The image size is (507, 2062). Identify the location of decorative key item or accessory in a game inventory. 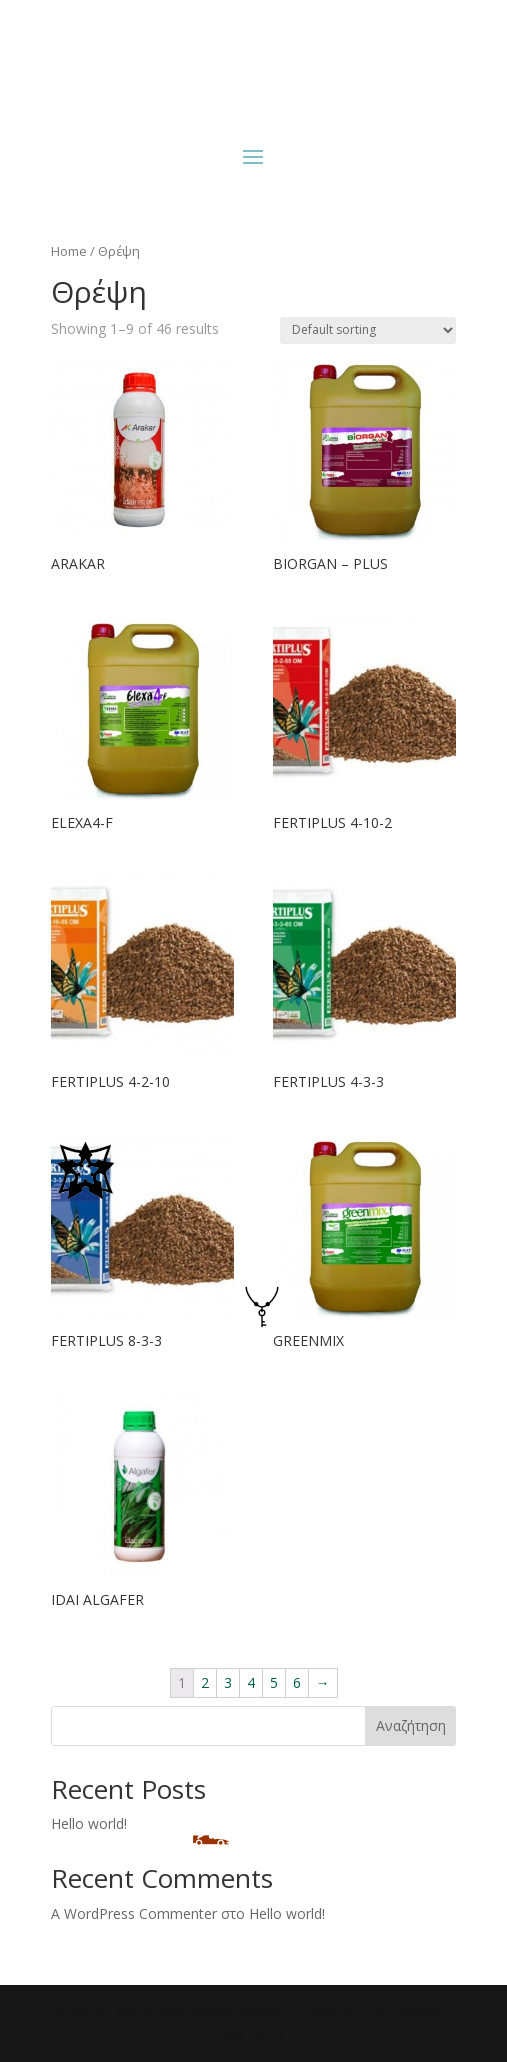
(262, 1307).